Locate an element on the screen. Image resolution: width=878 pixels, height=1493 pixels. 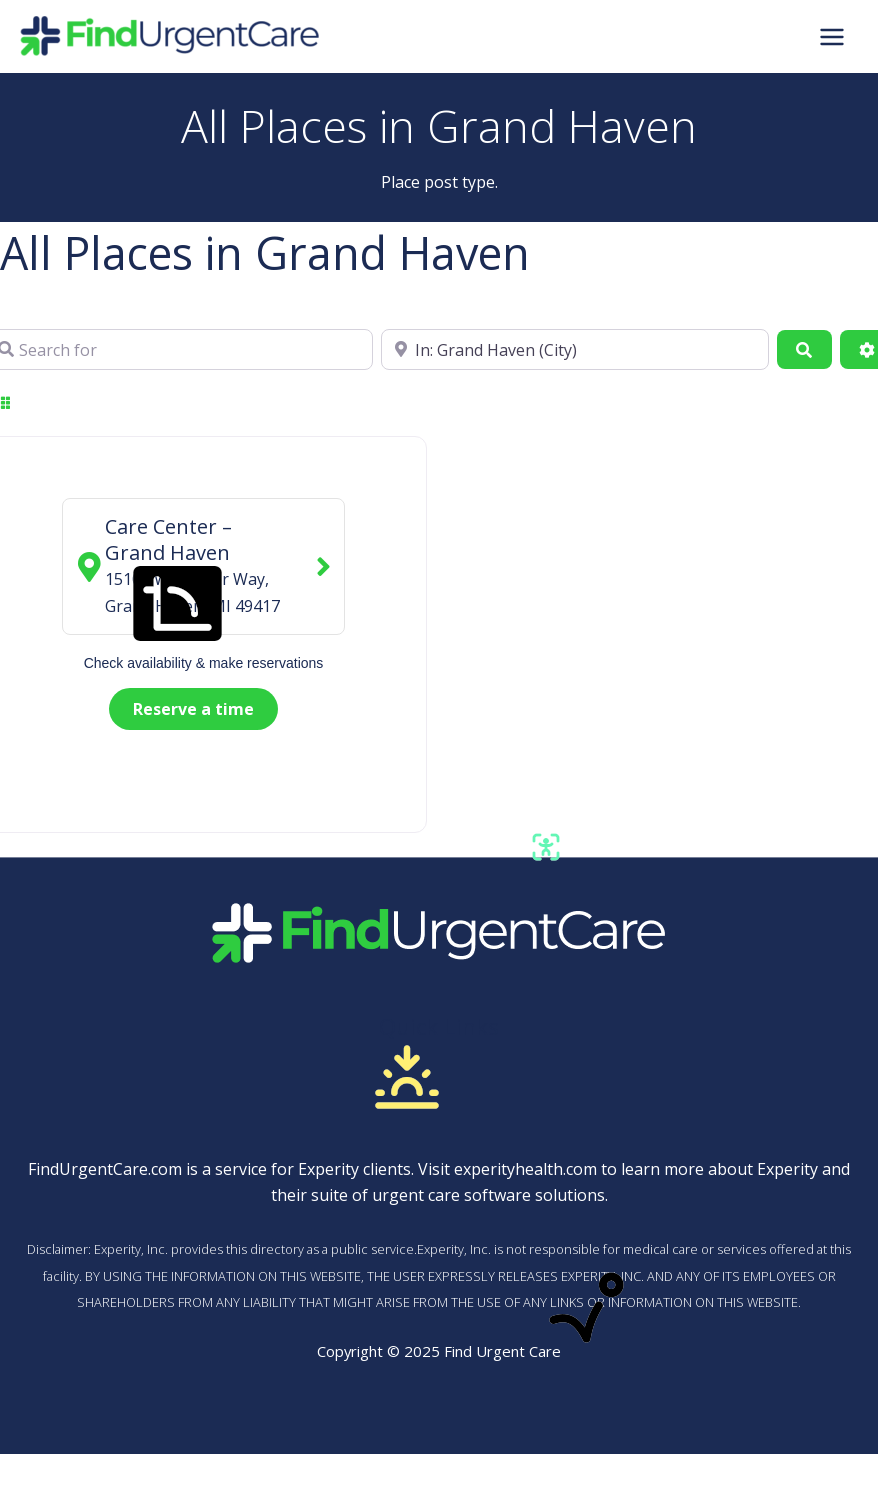
set display to evening or night mode is located at coordinates (407, 1077).